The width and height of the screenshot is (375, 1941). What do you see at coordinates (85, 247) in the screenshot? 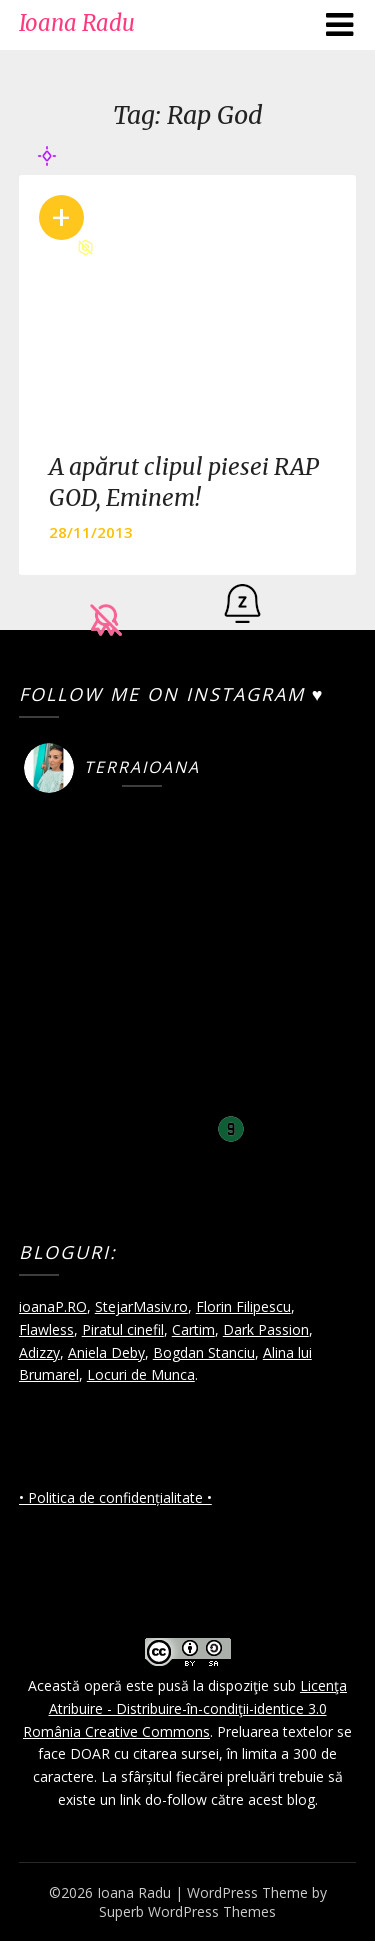
I see `disable assembly or grouping feature` at bounding box center [85, 247].